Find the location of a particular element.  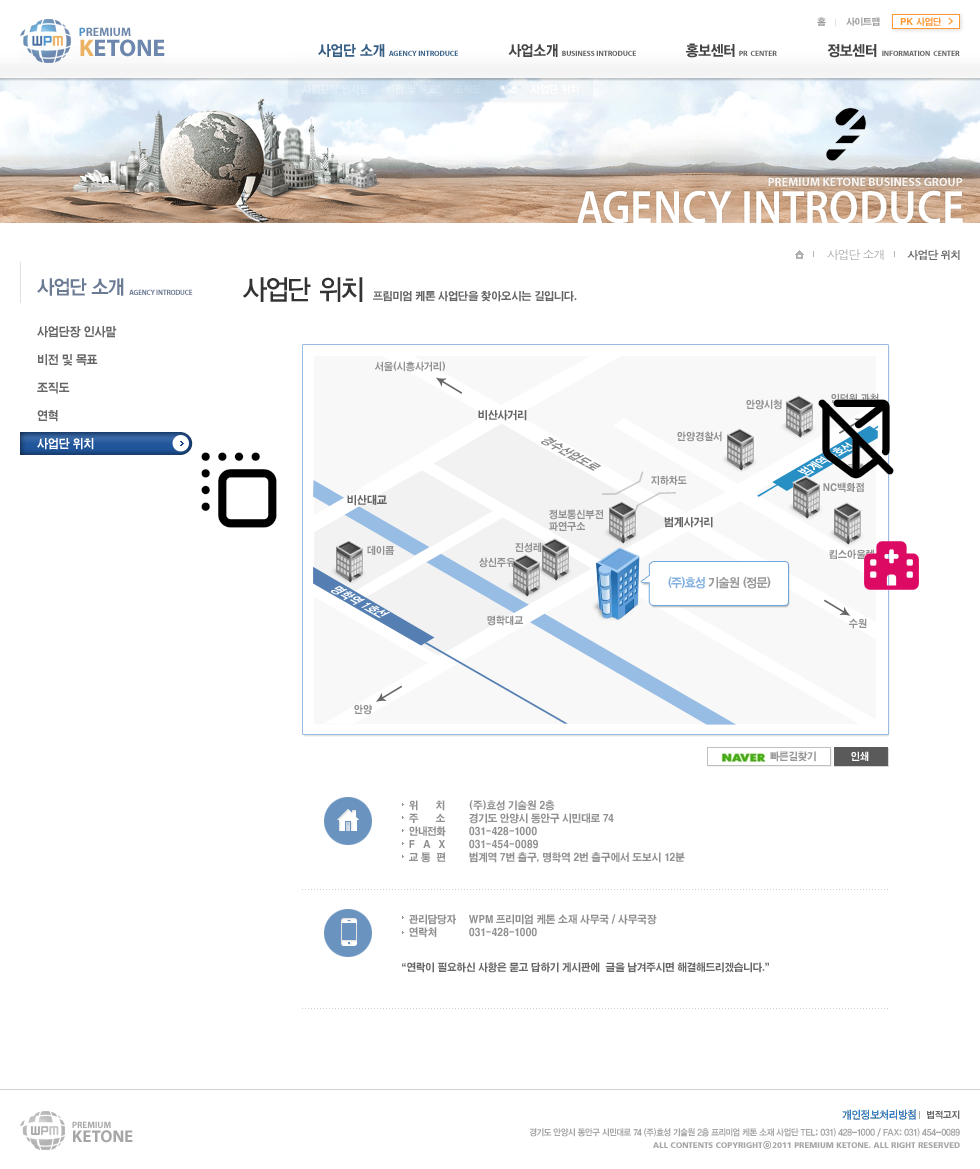

indicates holiday or seasonal content is located at coordinates (844, 135).